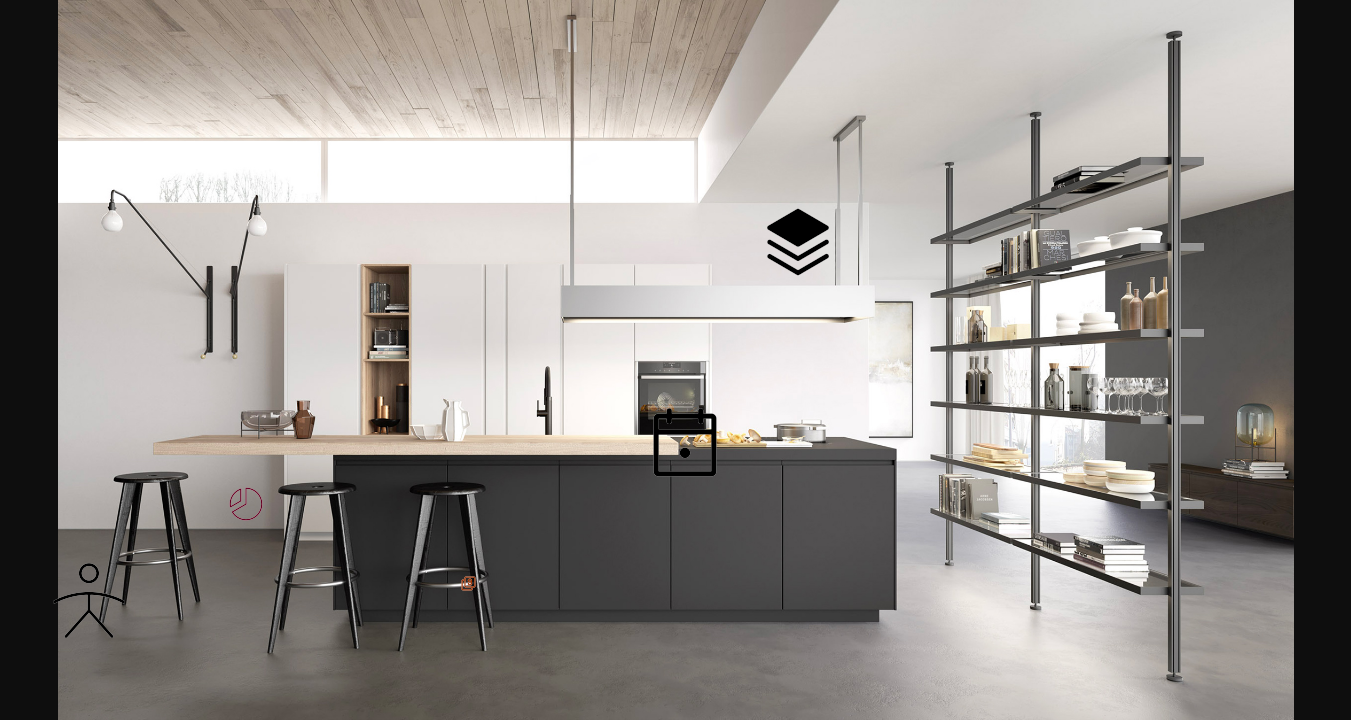 The image size is (1351, 720). What do you see at coordinates (798, 242) in the screenshot?
I see `view layers or stacked content` at bounding box center [798, 242].